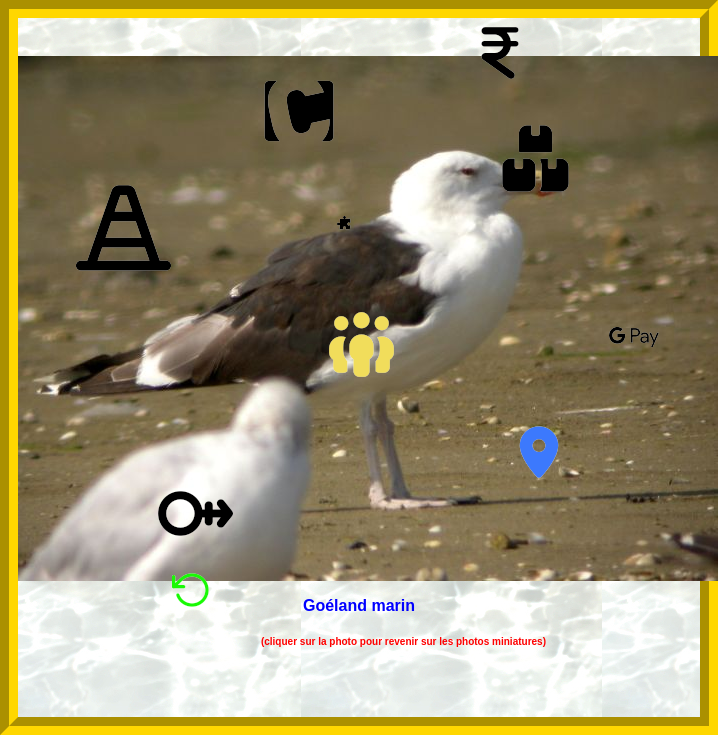  What do you see at coordinates (194, 513) in the screenshot?
I see `indicates male gender with external attraction symbol` at bounding box center [194, 513].